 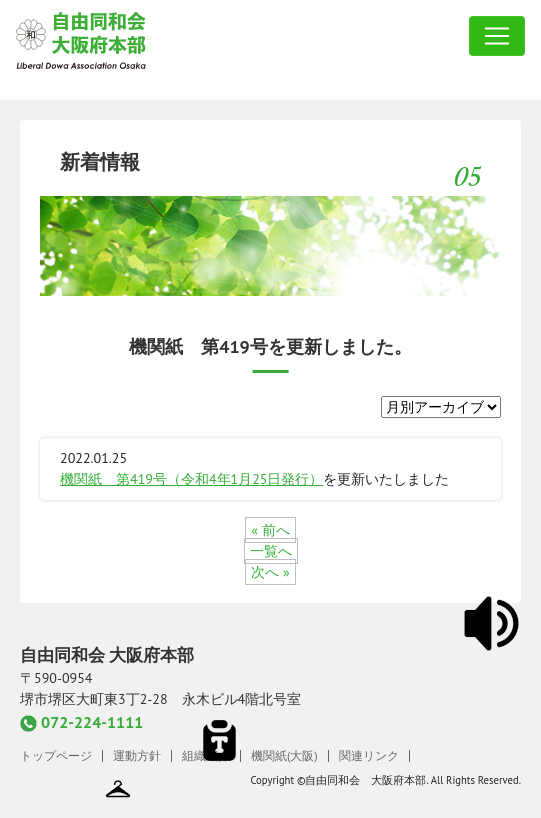 What do you see at coordinates (491, 623) in the screenshot?
I see `join a voice channel` at bounding box center [491, 623].